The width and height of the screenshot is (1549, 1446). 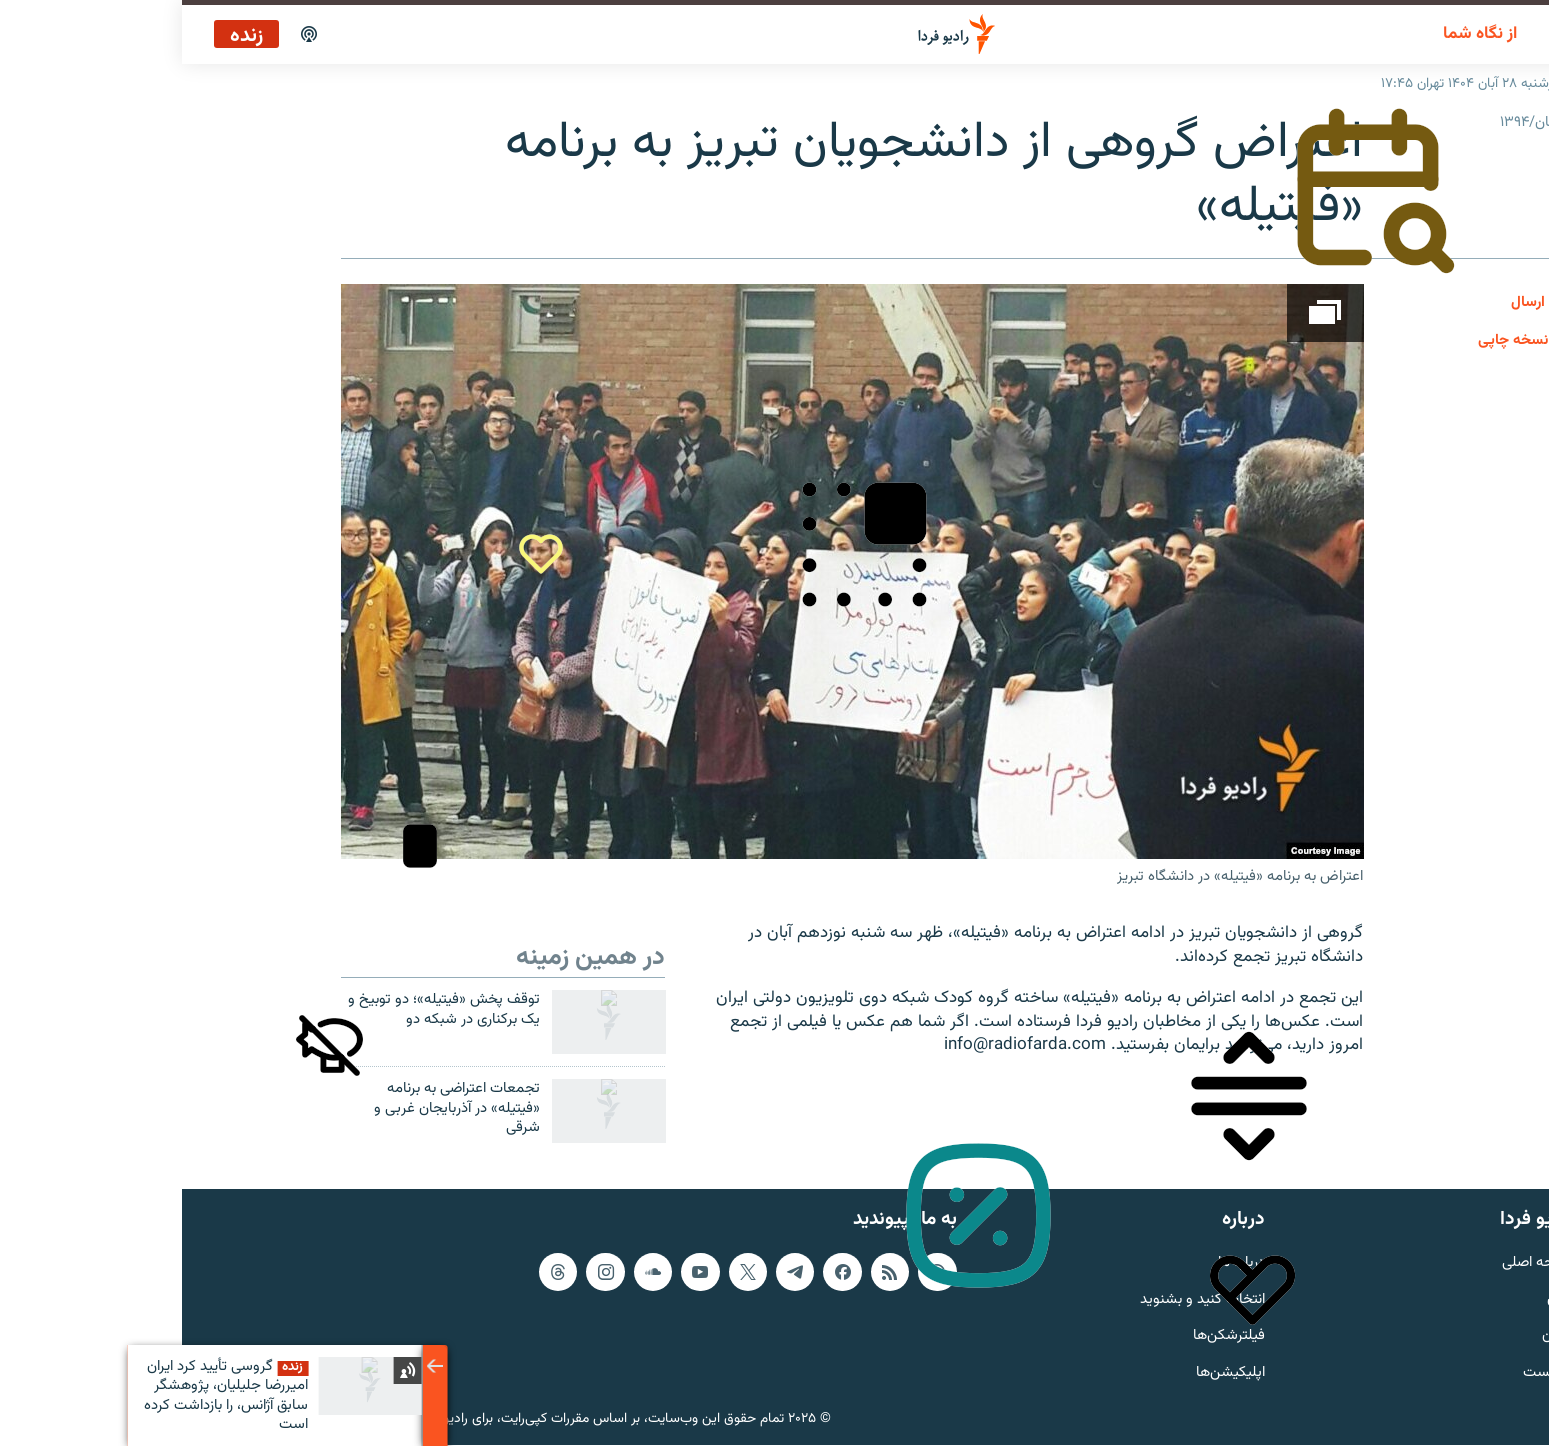 What do you see at coordinates (1368, 187) in the screenshot?
I see `search for events or dates in your calendar` at bounding box center [1368, 187].